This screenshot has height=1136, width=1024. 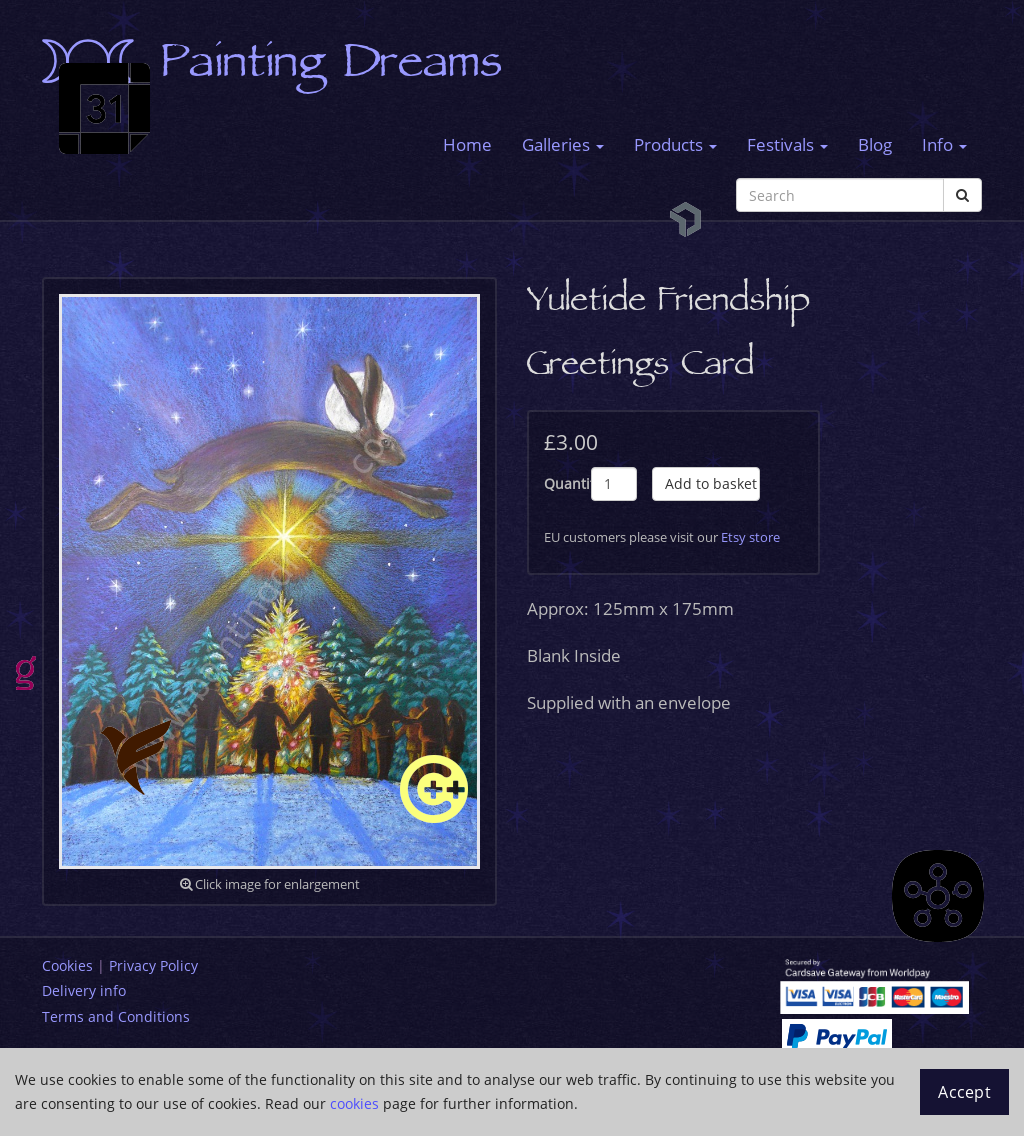 What do you see at coordinates (135, 757) in the screenshot?
I see `open the FamPay app` at bounding box center [135, 757].